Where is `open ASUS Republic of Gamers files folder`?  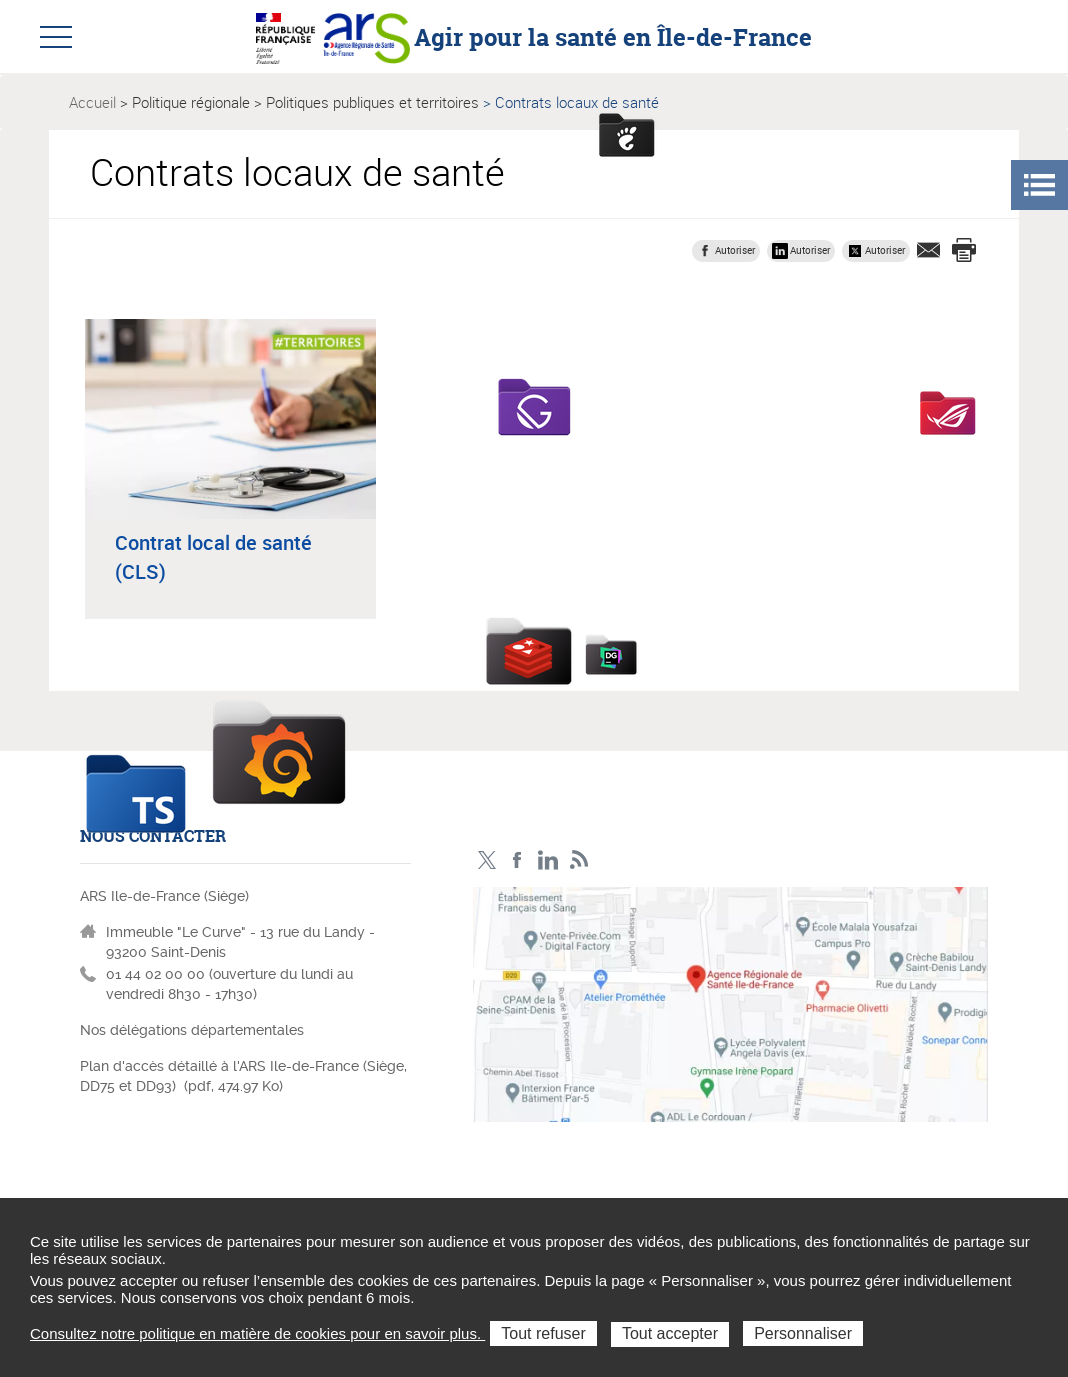
open ASUS Republic of Gamers files folder is located at coordinates (947, 414).